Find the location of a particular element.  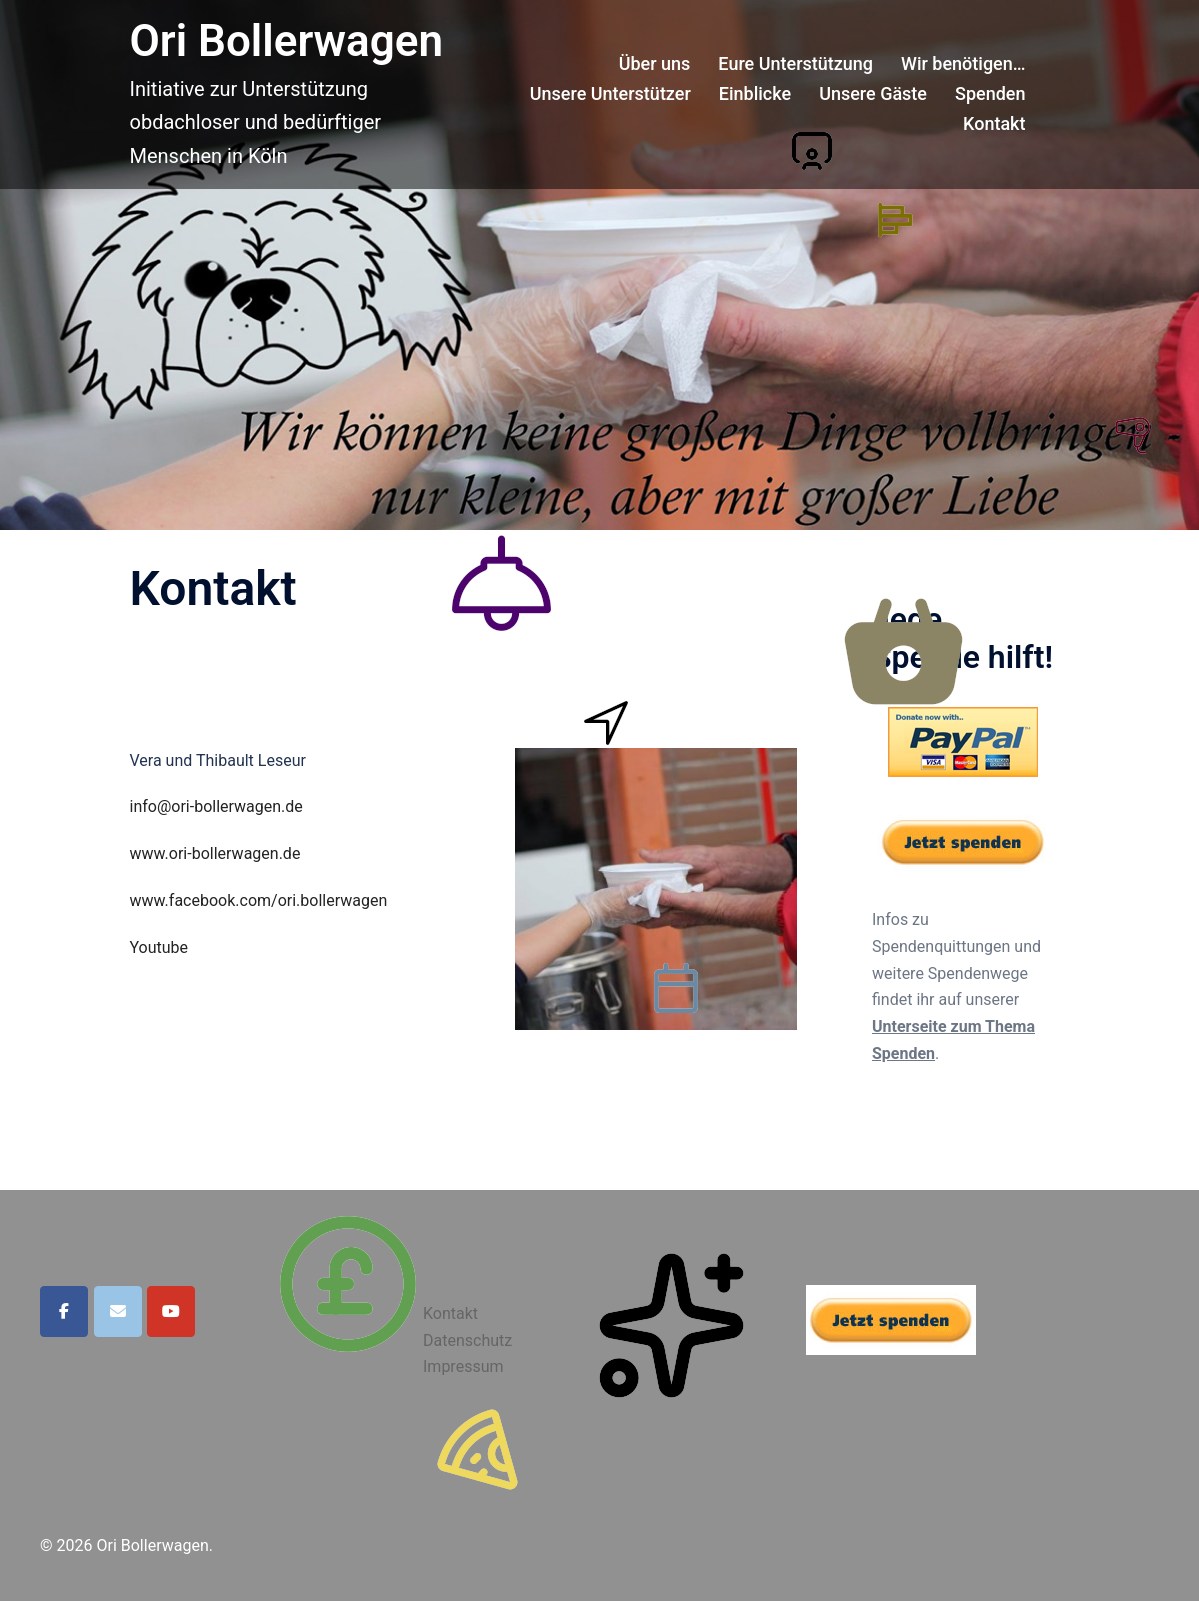

order food or access food delivery is located at coordinates (477, 1449).